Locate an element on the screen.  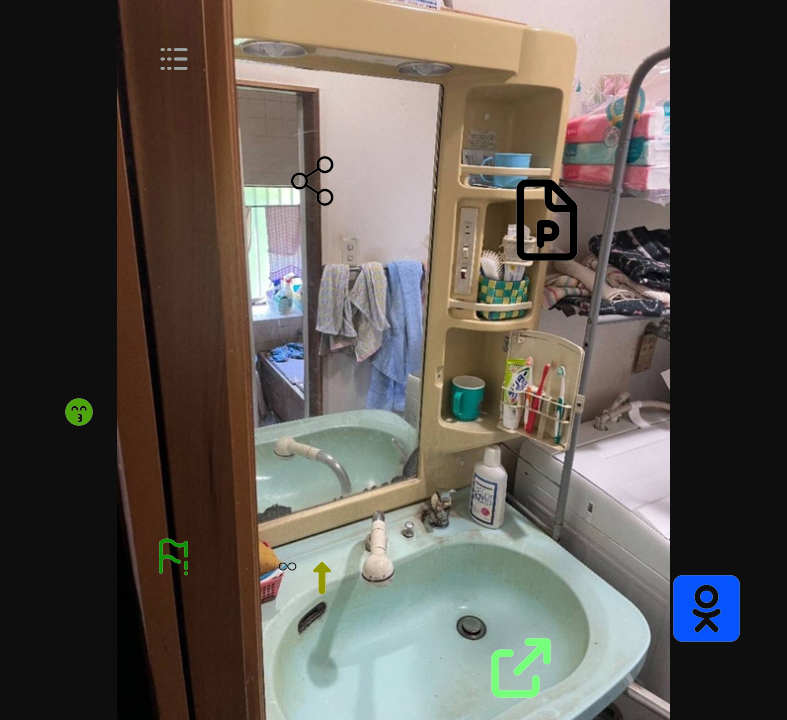
open link in a new tab or window is located at coordinates (521, 668).